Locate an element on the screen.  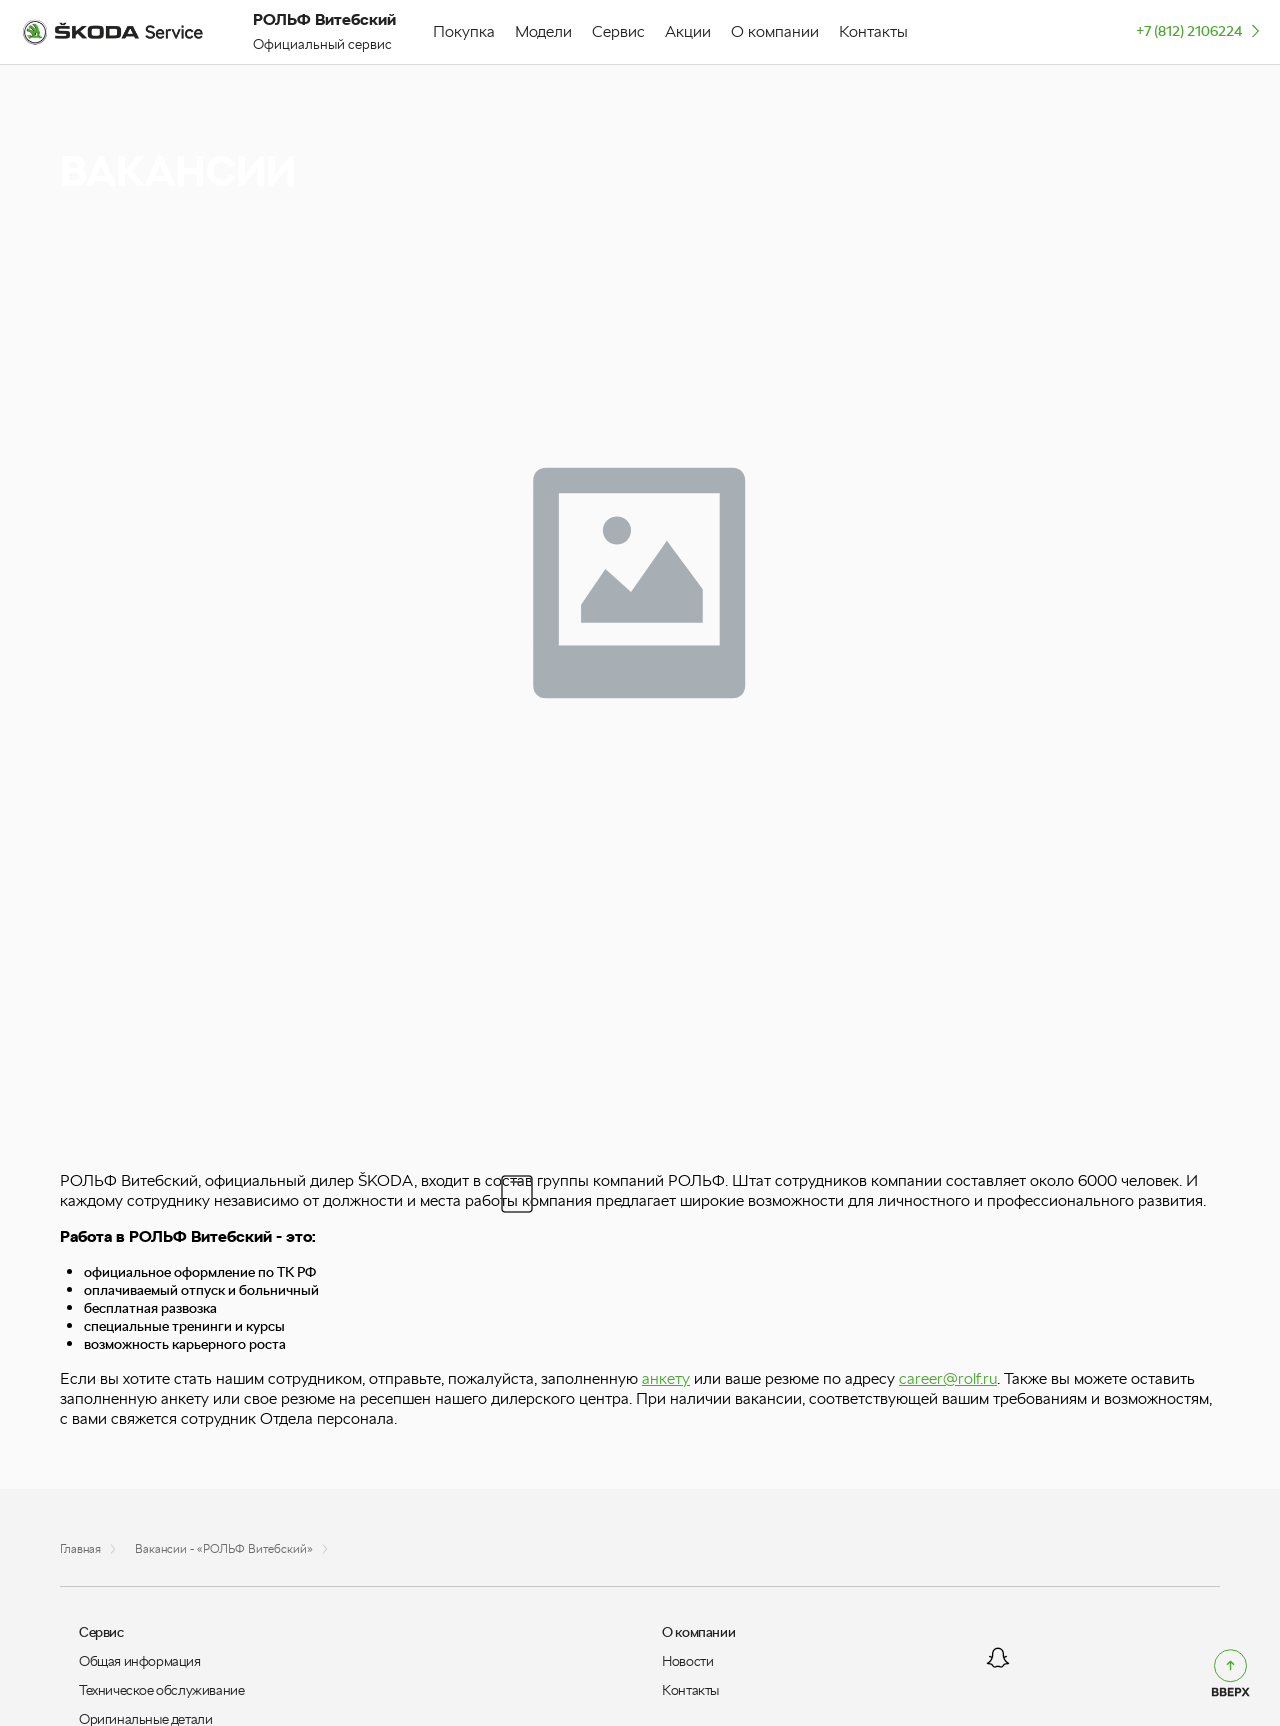
open Snapchat app is located at coordinates (998, 1658).